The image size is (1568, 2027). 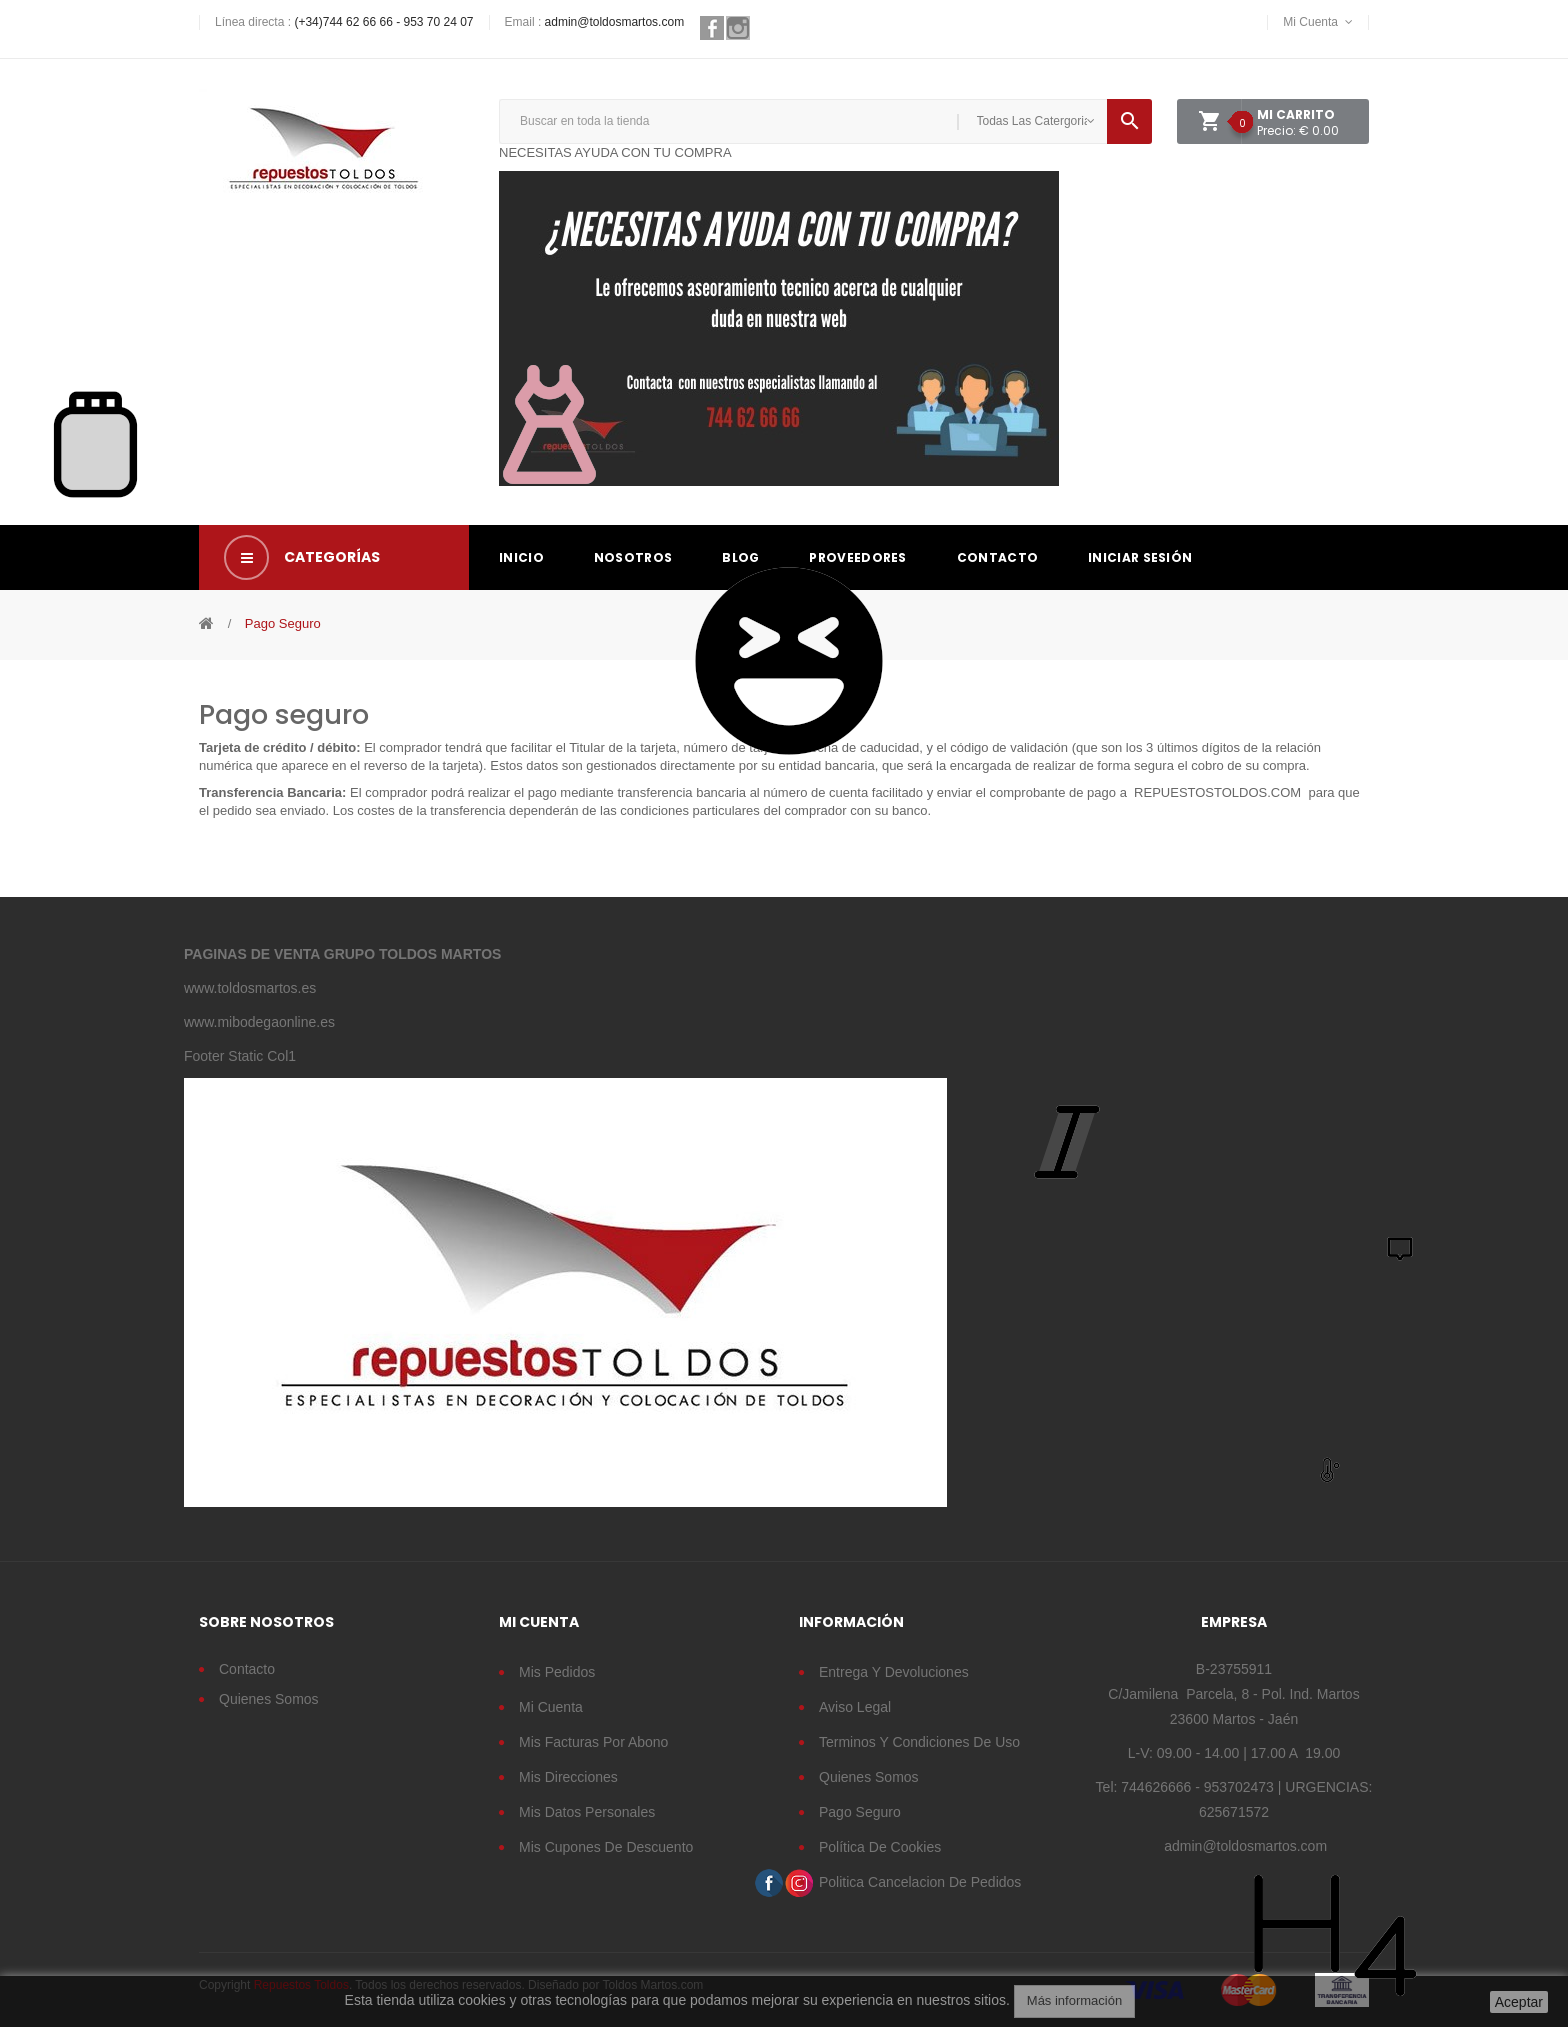 I want to click on open chat or messaging, so click(x=1400, y=1248).